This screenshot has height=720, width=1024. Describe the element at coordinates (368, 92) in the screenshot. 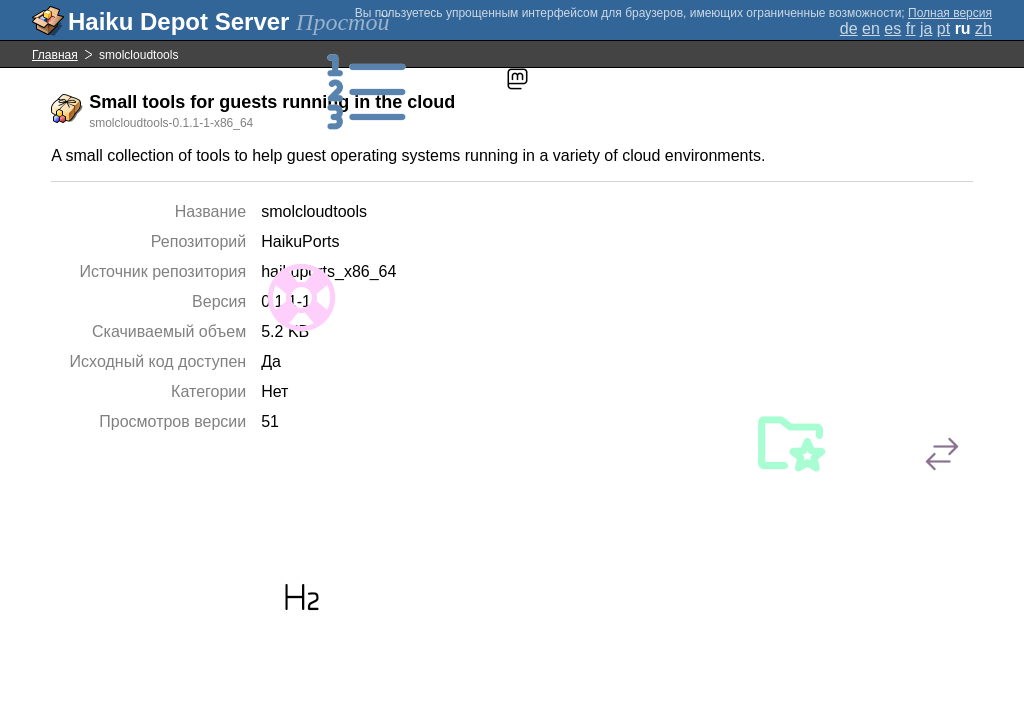

I see `format text as a numbered list` at that location.